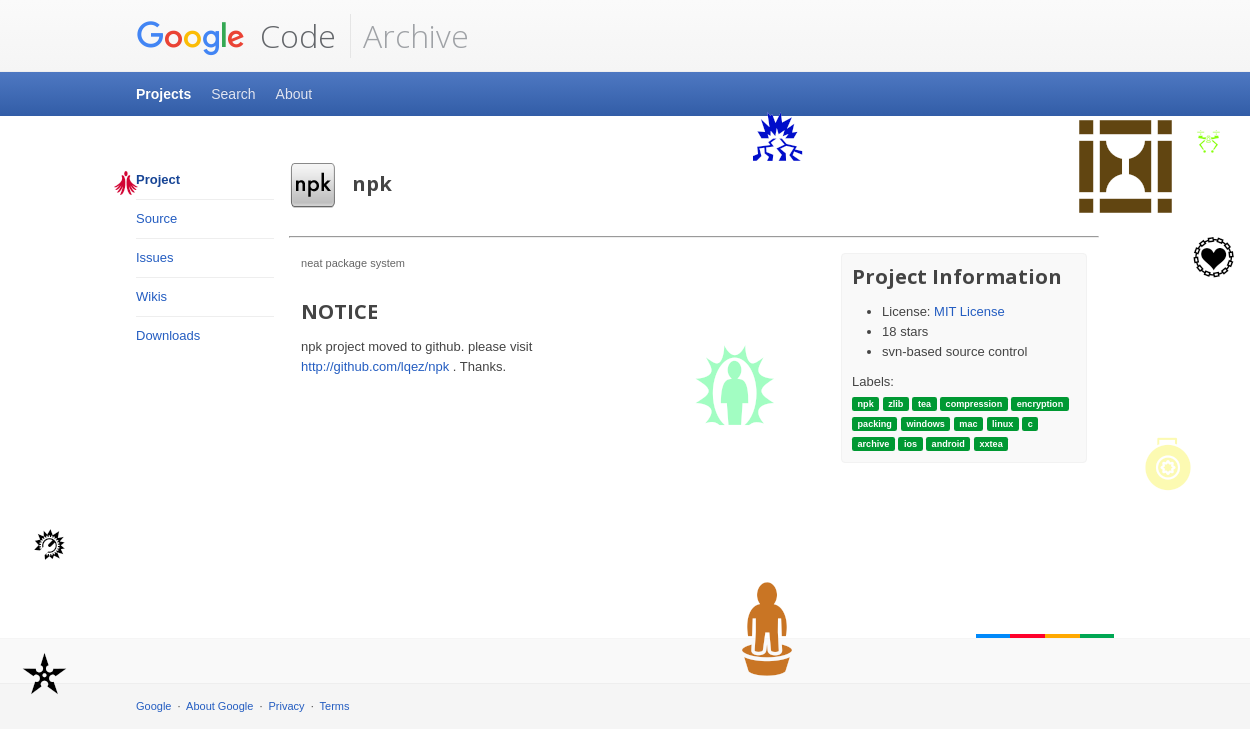 The width and height of the screenshot is (1250, 729). What do you see at coordinates (126, 183) in the screenshot?
I see `equip a wing cloak or cape item` at bounding box center [126, 183].